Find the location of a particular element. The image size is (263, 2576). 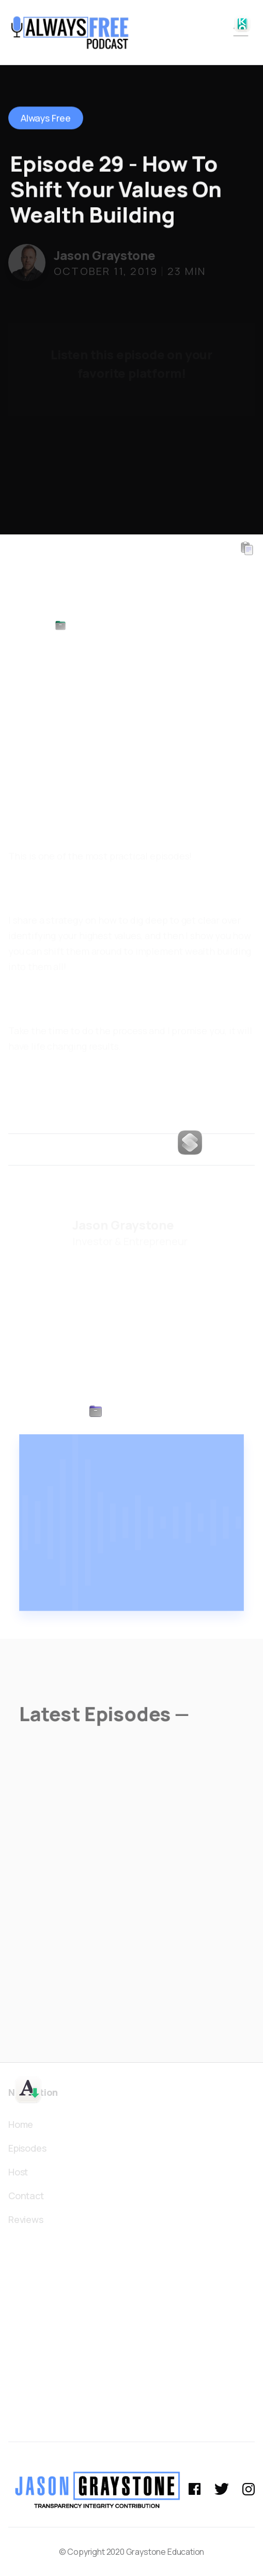

open the file manager application is located at coordinates (96, 1411).